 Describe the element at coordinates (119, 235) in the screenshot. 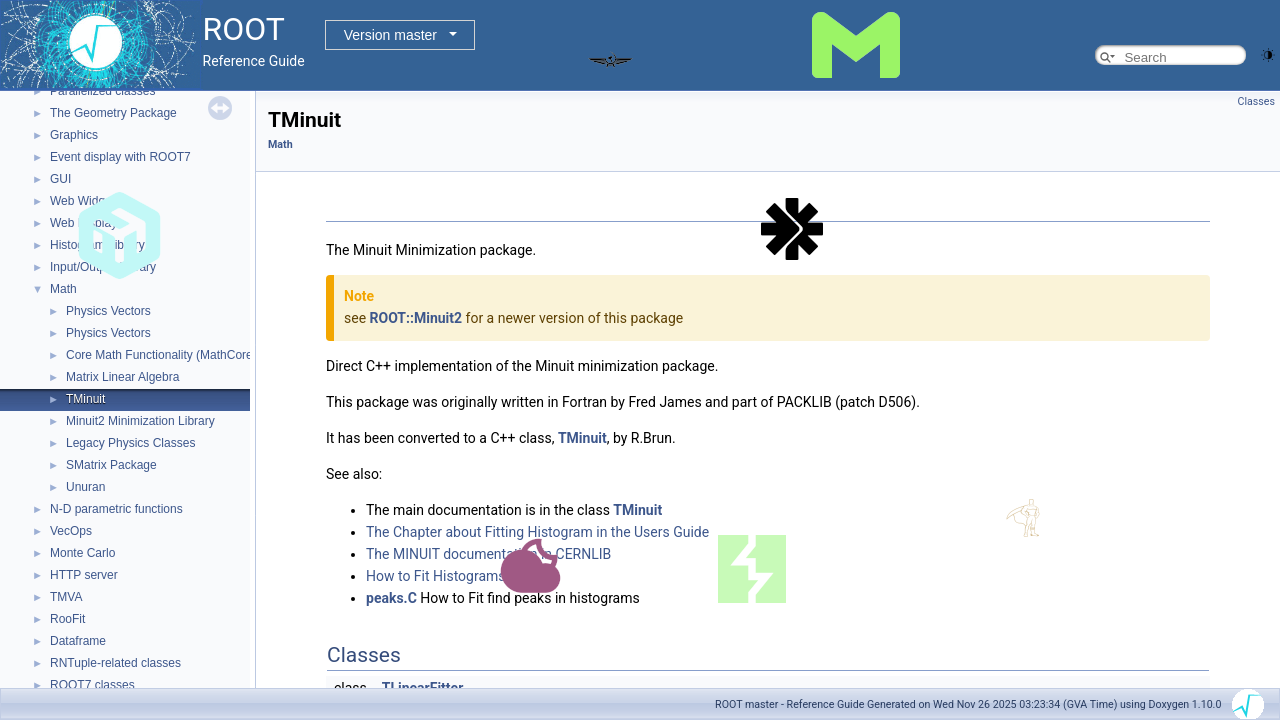

I see `mikrotik brand logo` at that location.